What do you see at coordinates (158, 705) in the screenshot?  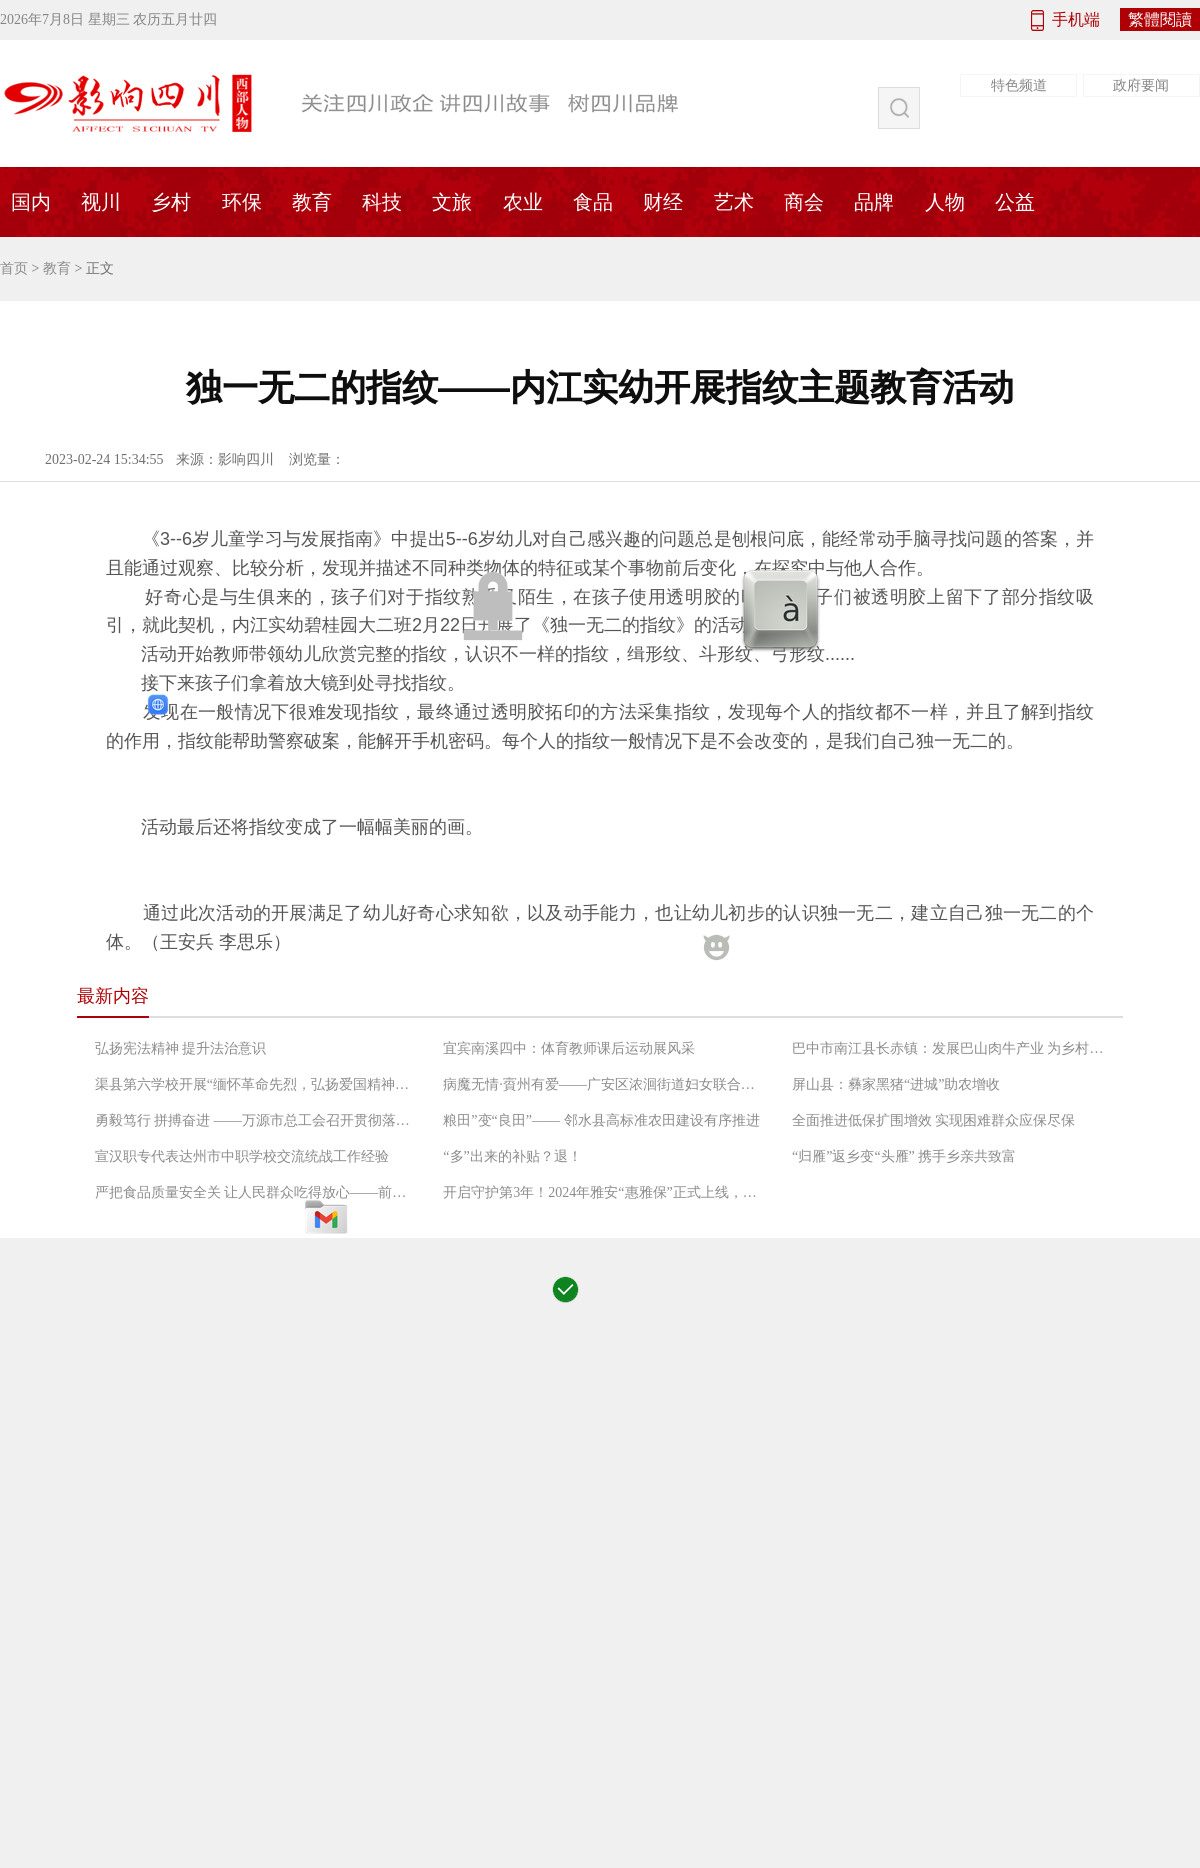 I see `open BitTorrent app settings` at bounding box center [158, 705].